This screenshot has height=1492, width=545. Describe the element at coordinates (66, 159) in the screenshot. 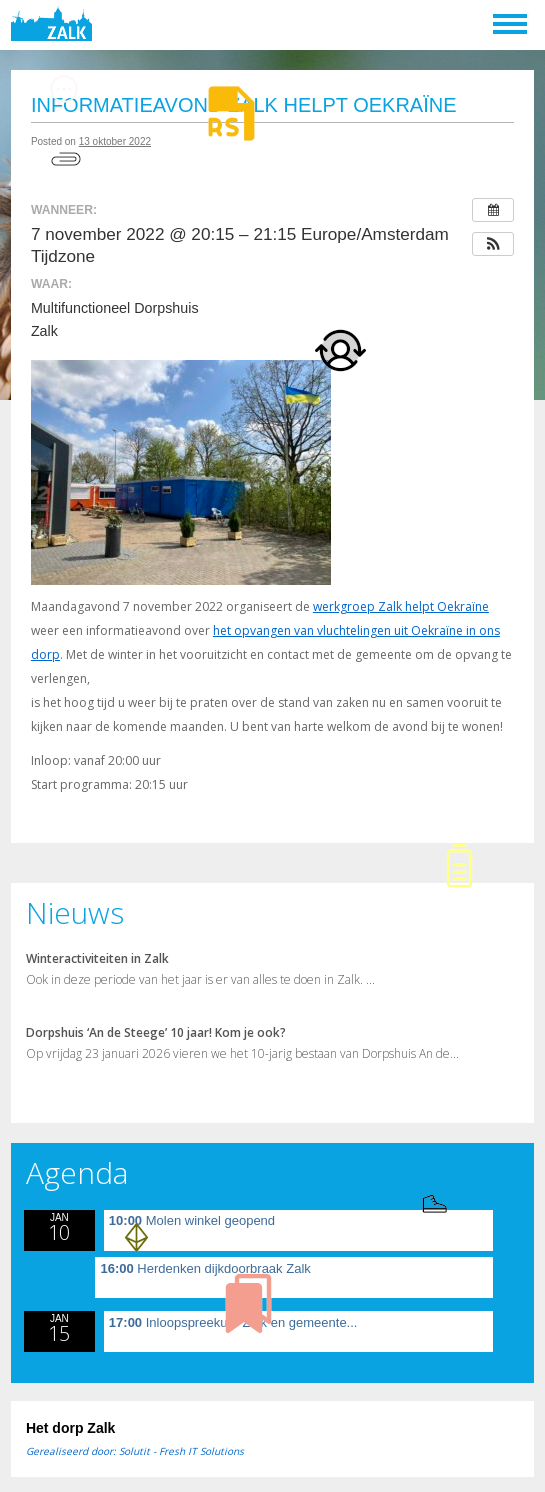

I see `attach a file to your message` at that location.